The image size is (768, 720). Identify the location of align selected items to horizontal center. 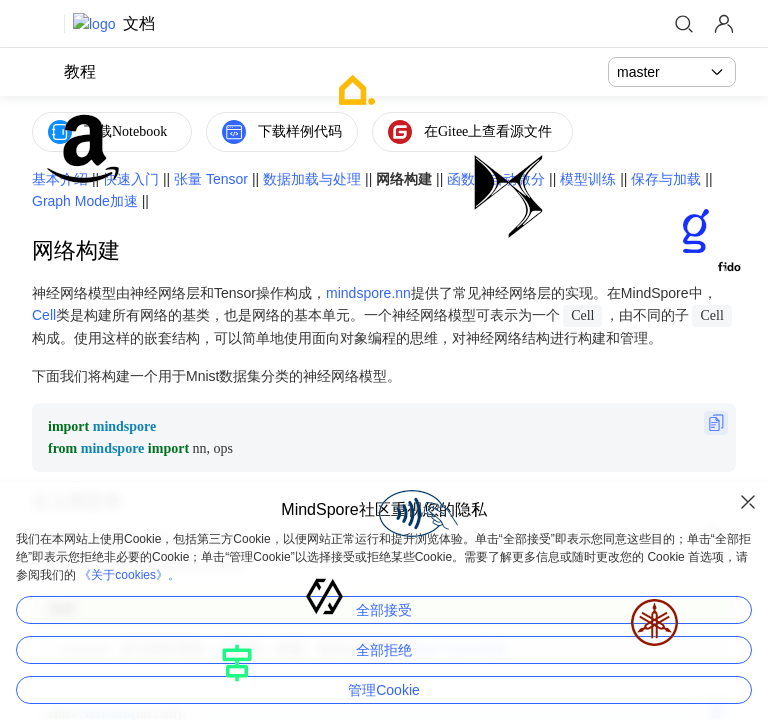
(237, 663).